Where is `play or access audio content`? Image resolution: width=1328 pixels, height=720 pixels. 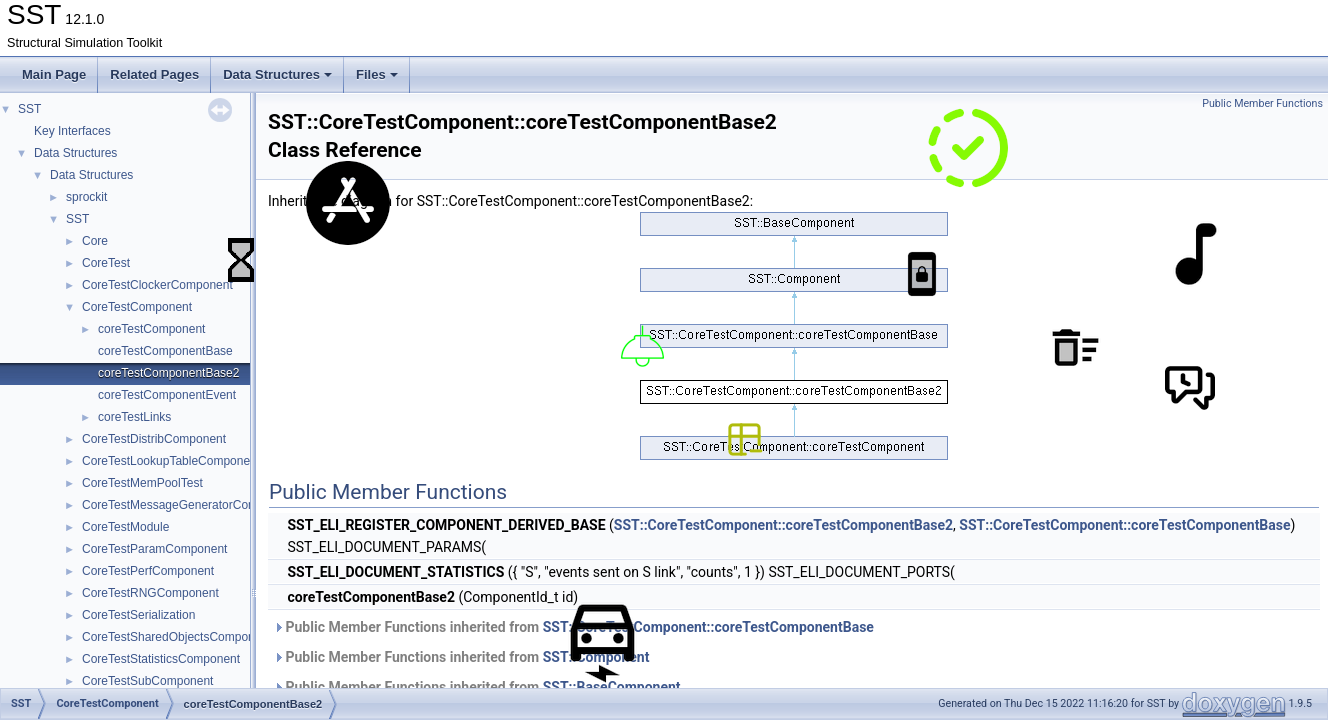
play or access audio content is located at coordinates (1196, 254).